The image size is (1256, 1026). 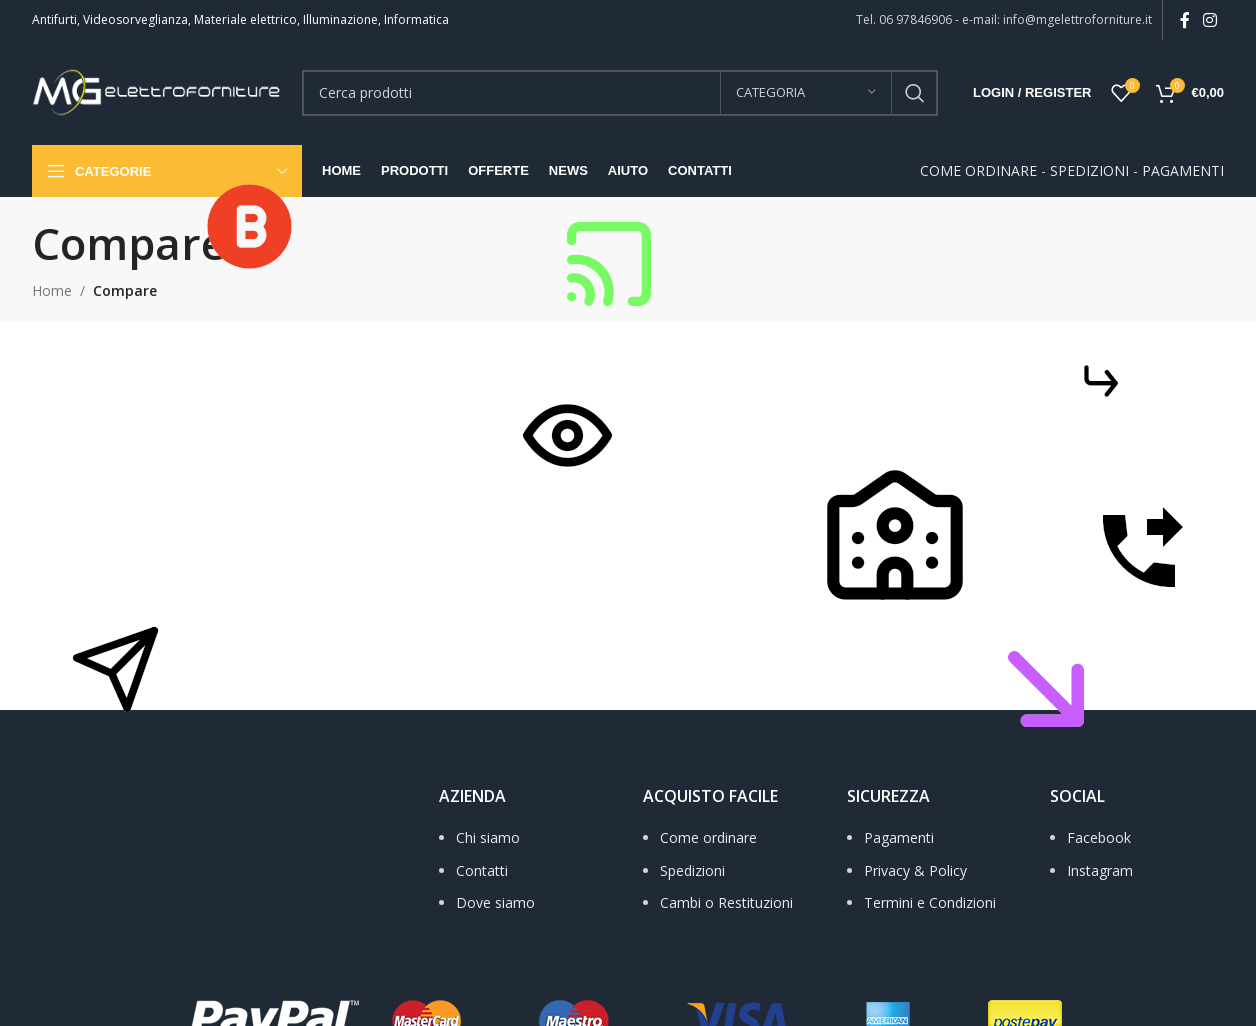 I want to click on navigate to the next item below, so click(x=1046, y=689).